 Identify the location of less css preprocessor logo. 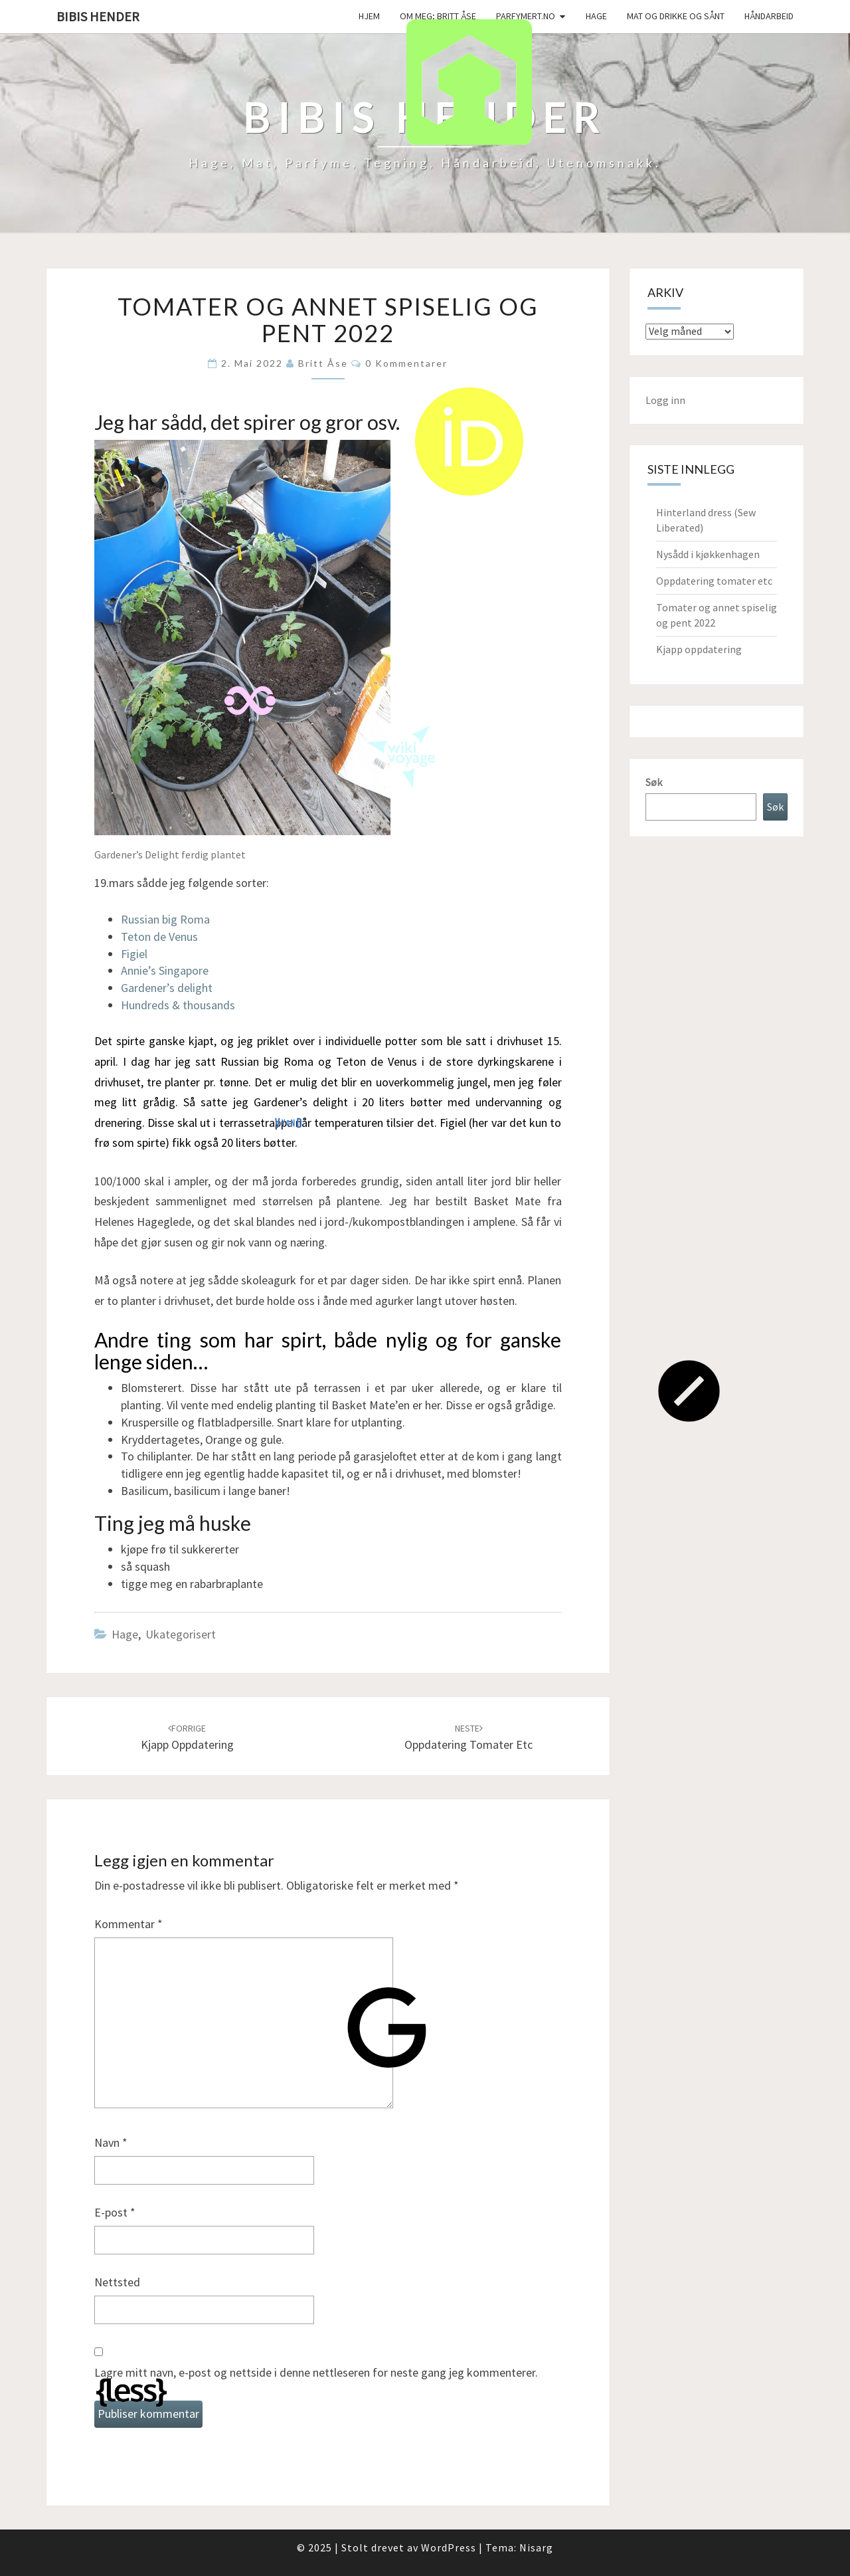
(131, 2393).